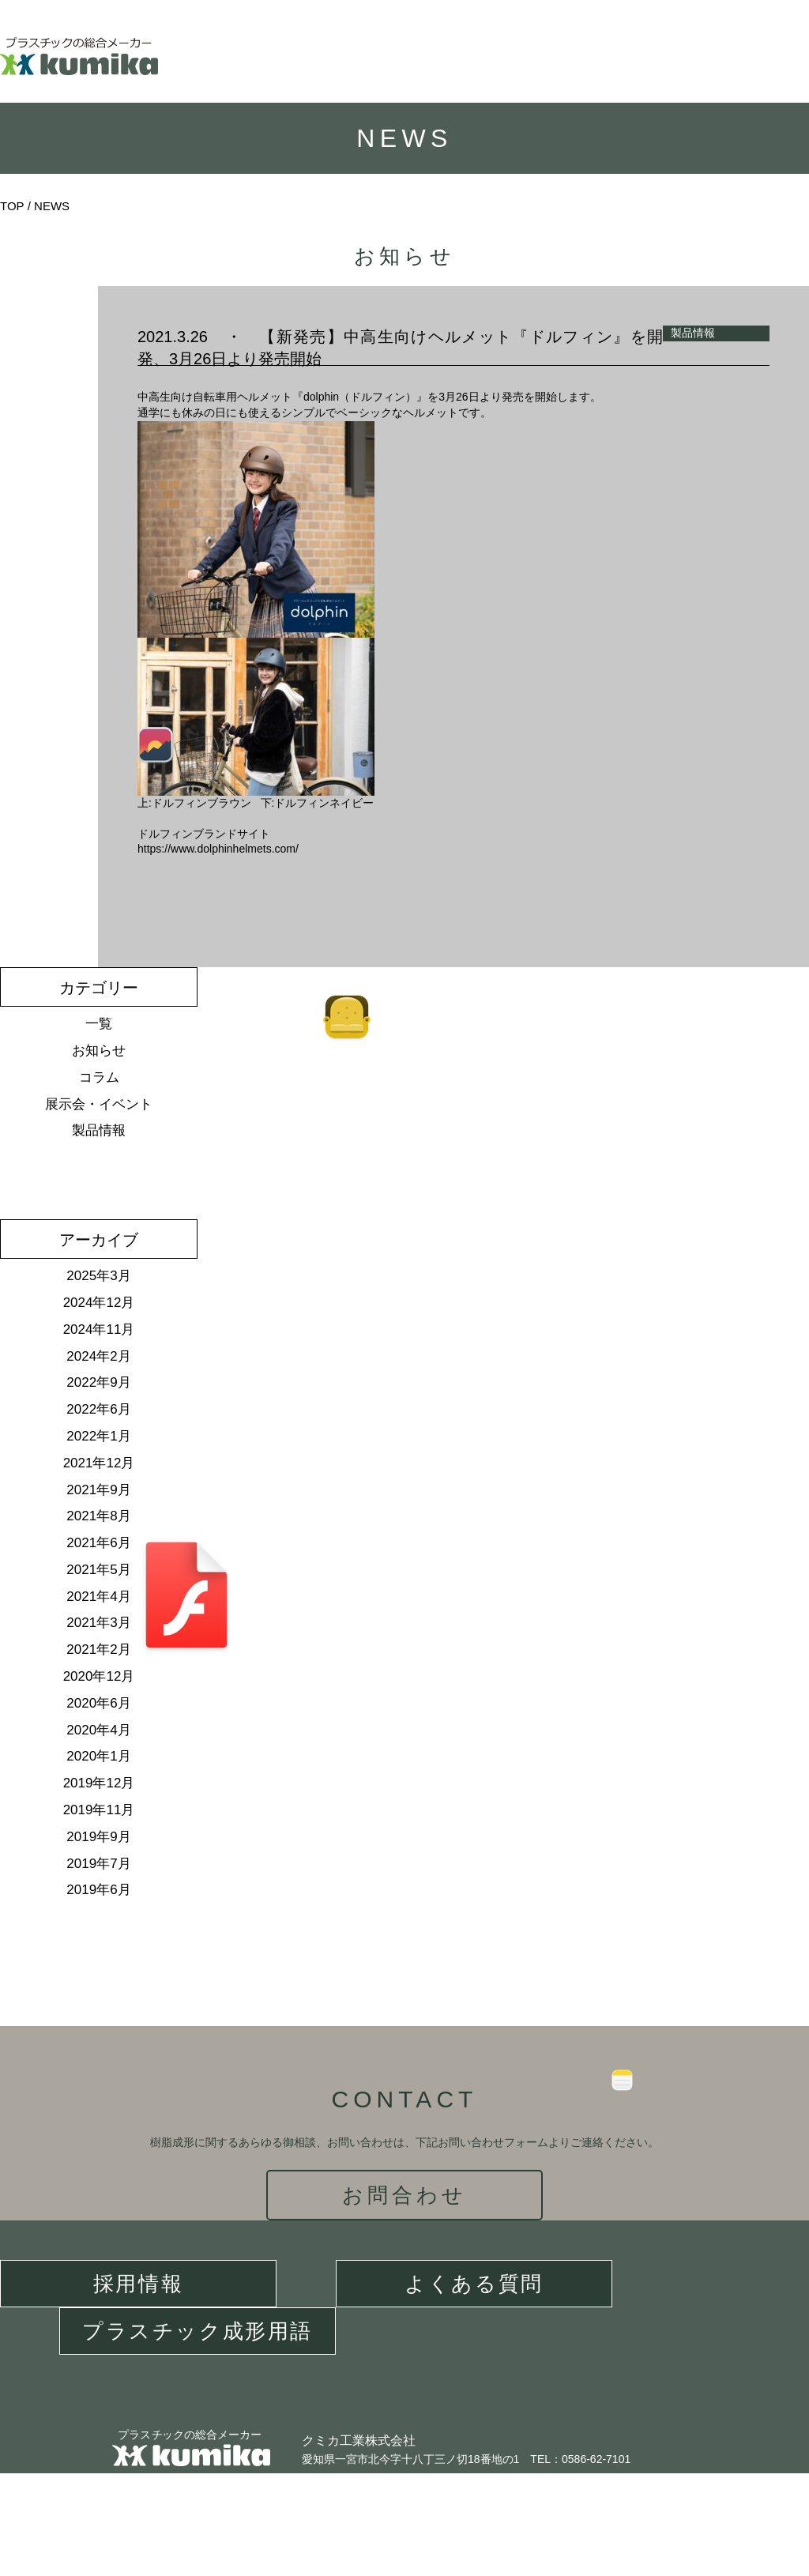  What do you see at coordinates (186, 1597) in the screenshot?
I see `flash video file type indicator` at bounding box center [186, 1597].